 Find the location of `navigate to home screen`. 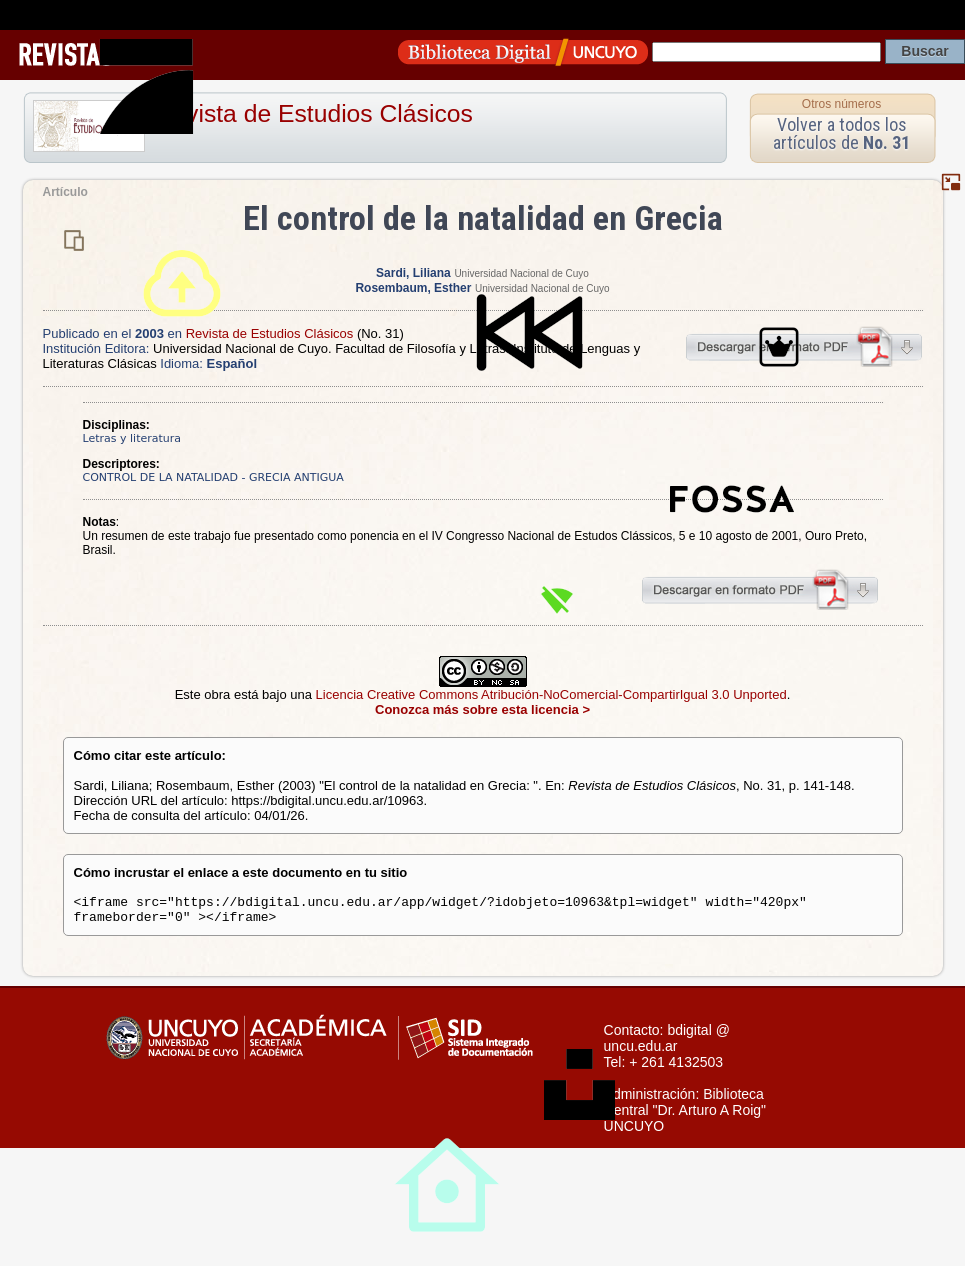

navigate to home screen is located at coordinates (447, 1189).